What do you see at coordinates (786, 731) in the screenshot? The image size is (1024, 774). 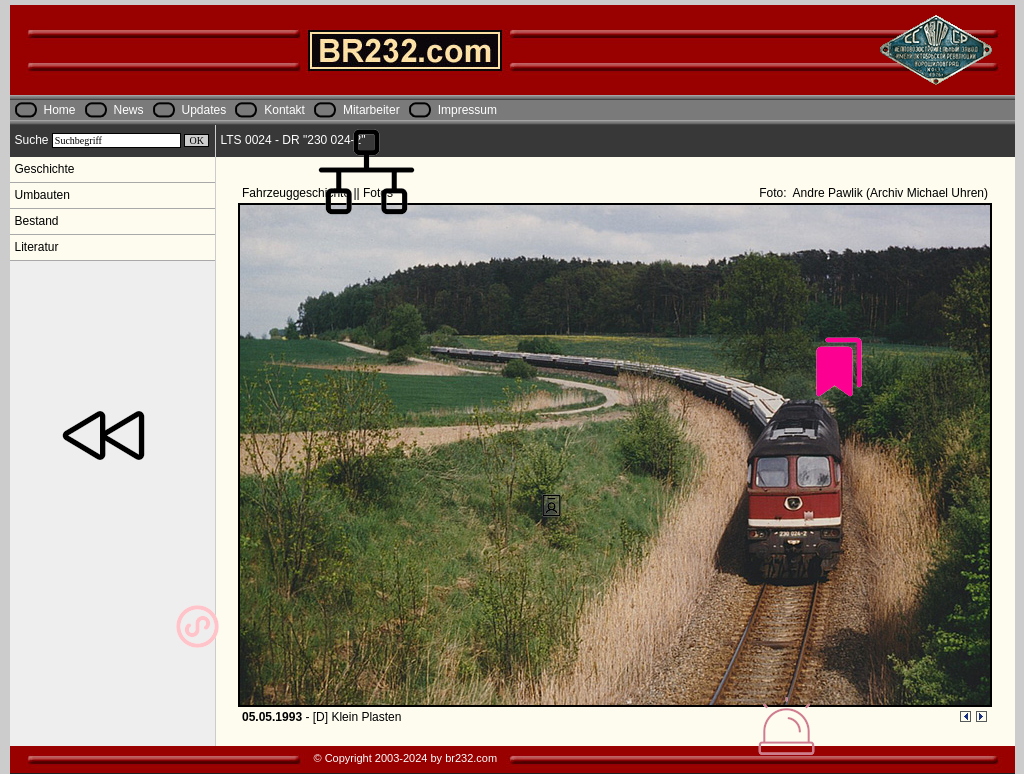 I see `indicates an active alert or warning` at bounding box center [786, 731].